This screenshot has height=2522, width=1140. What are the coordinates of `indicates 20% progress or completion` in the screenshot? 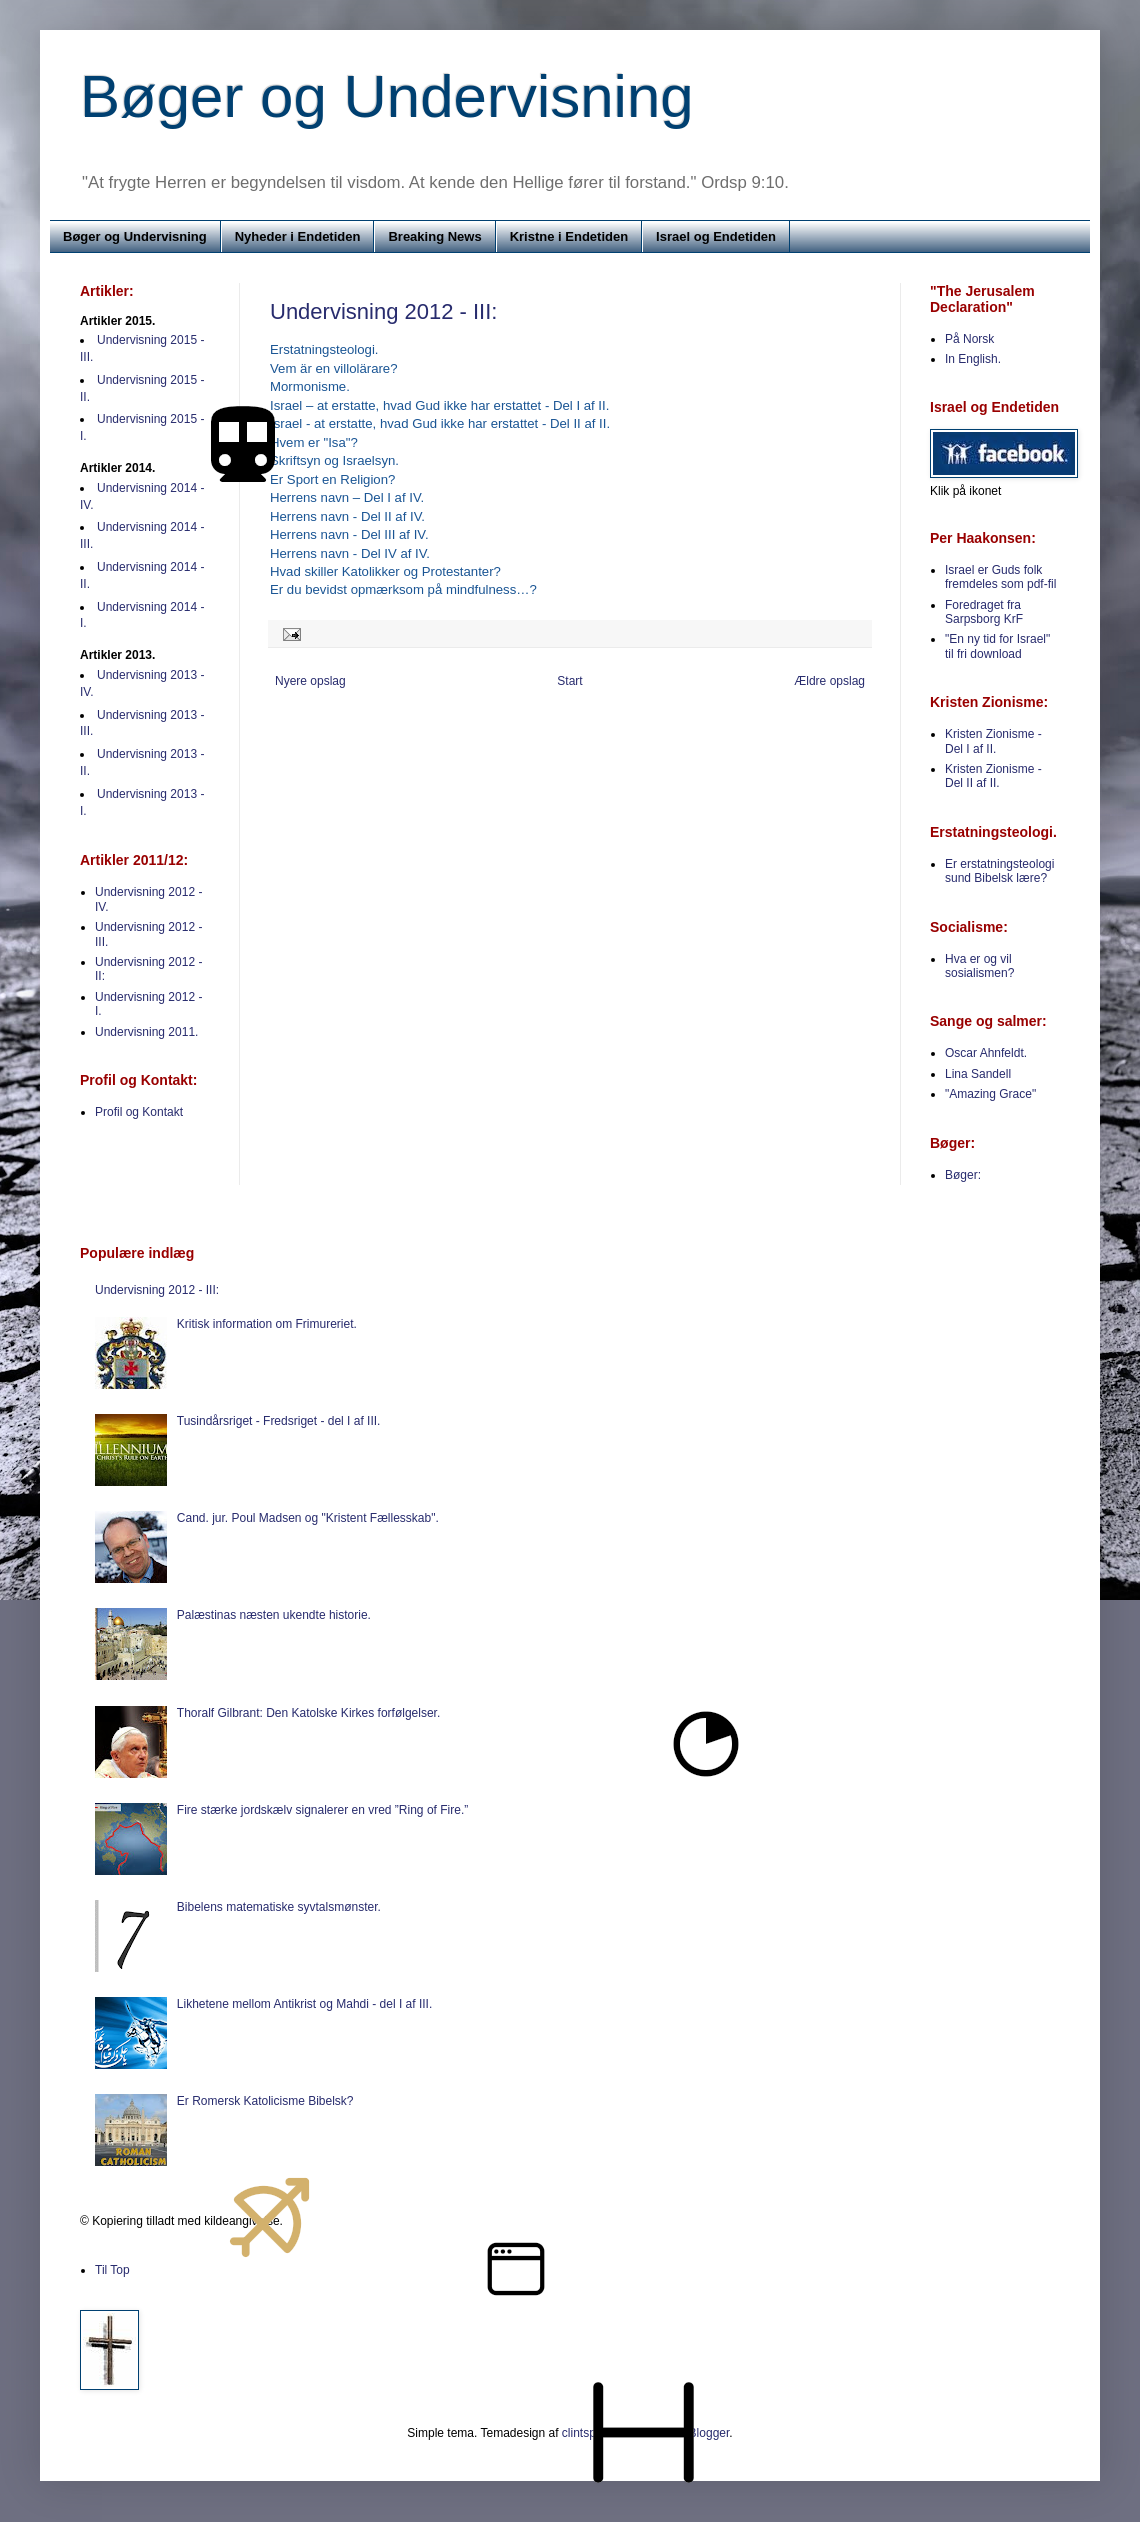 It's located at (706, 1744).